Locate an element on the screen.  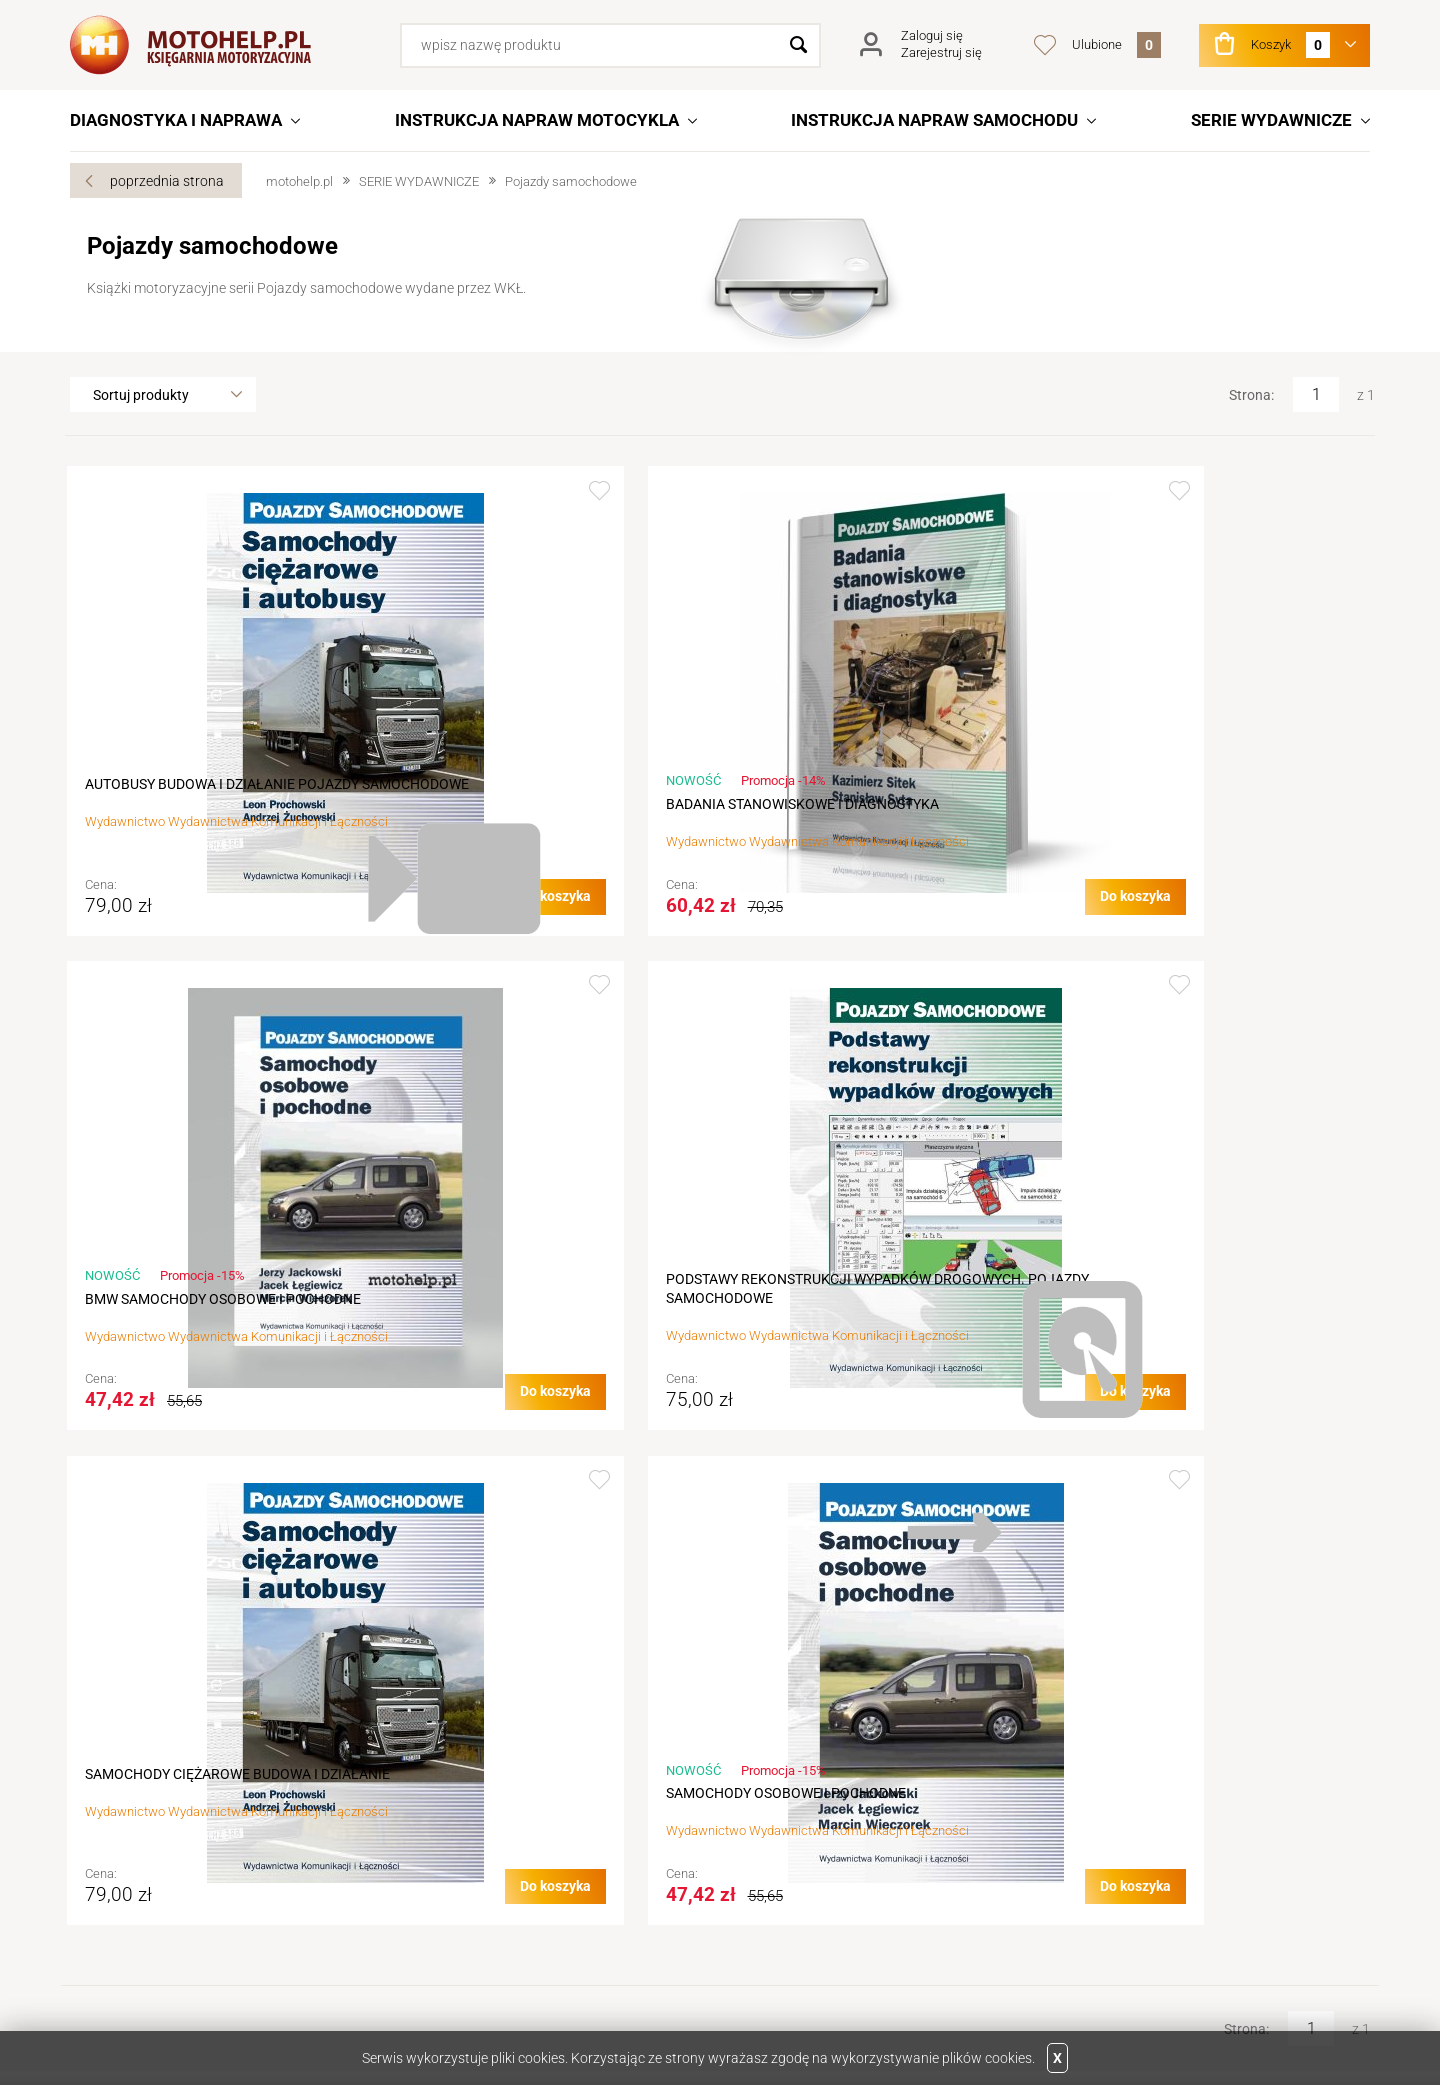
access connected USB hard drive is located at coordinates (1082, 1349).